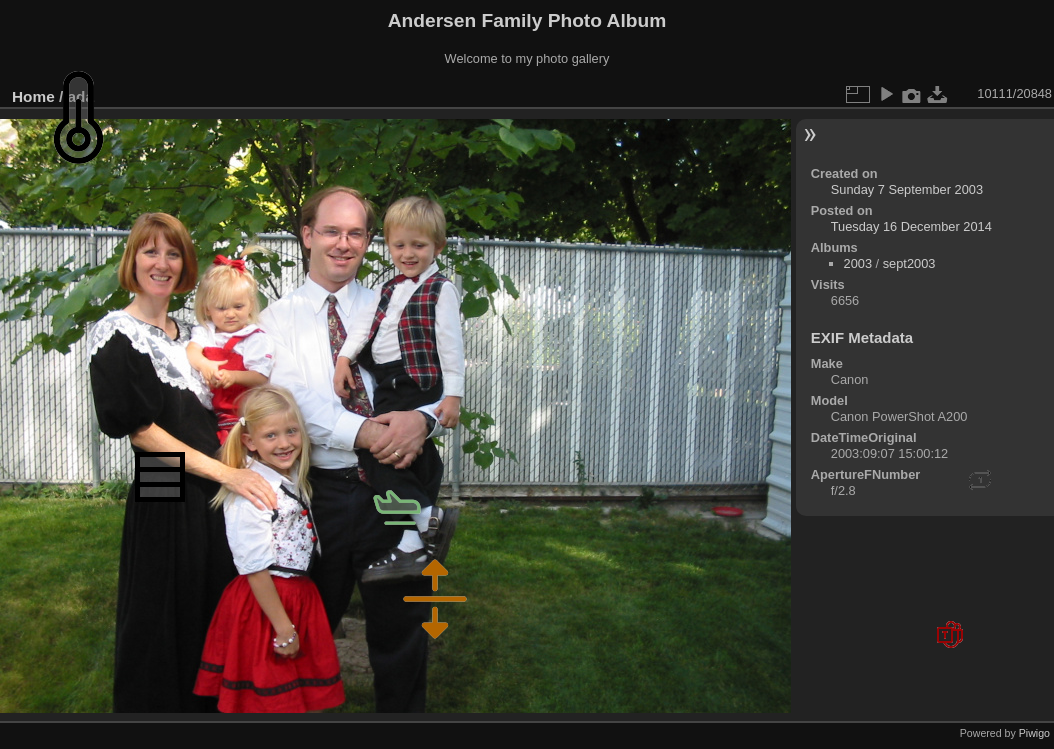 The height and width of the screenshot is (749, 1054). Describe the element at coordinates (397, 506) in the screenshot. I see `indicates flight mode is active` at that location.